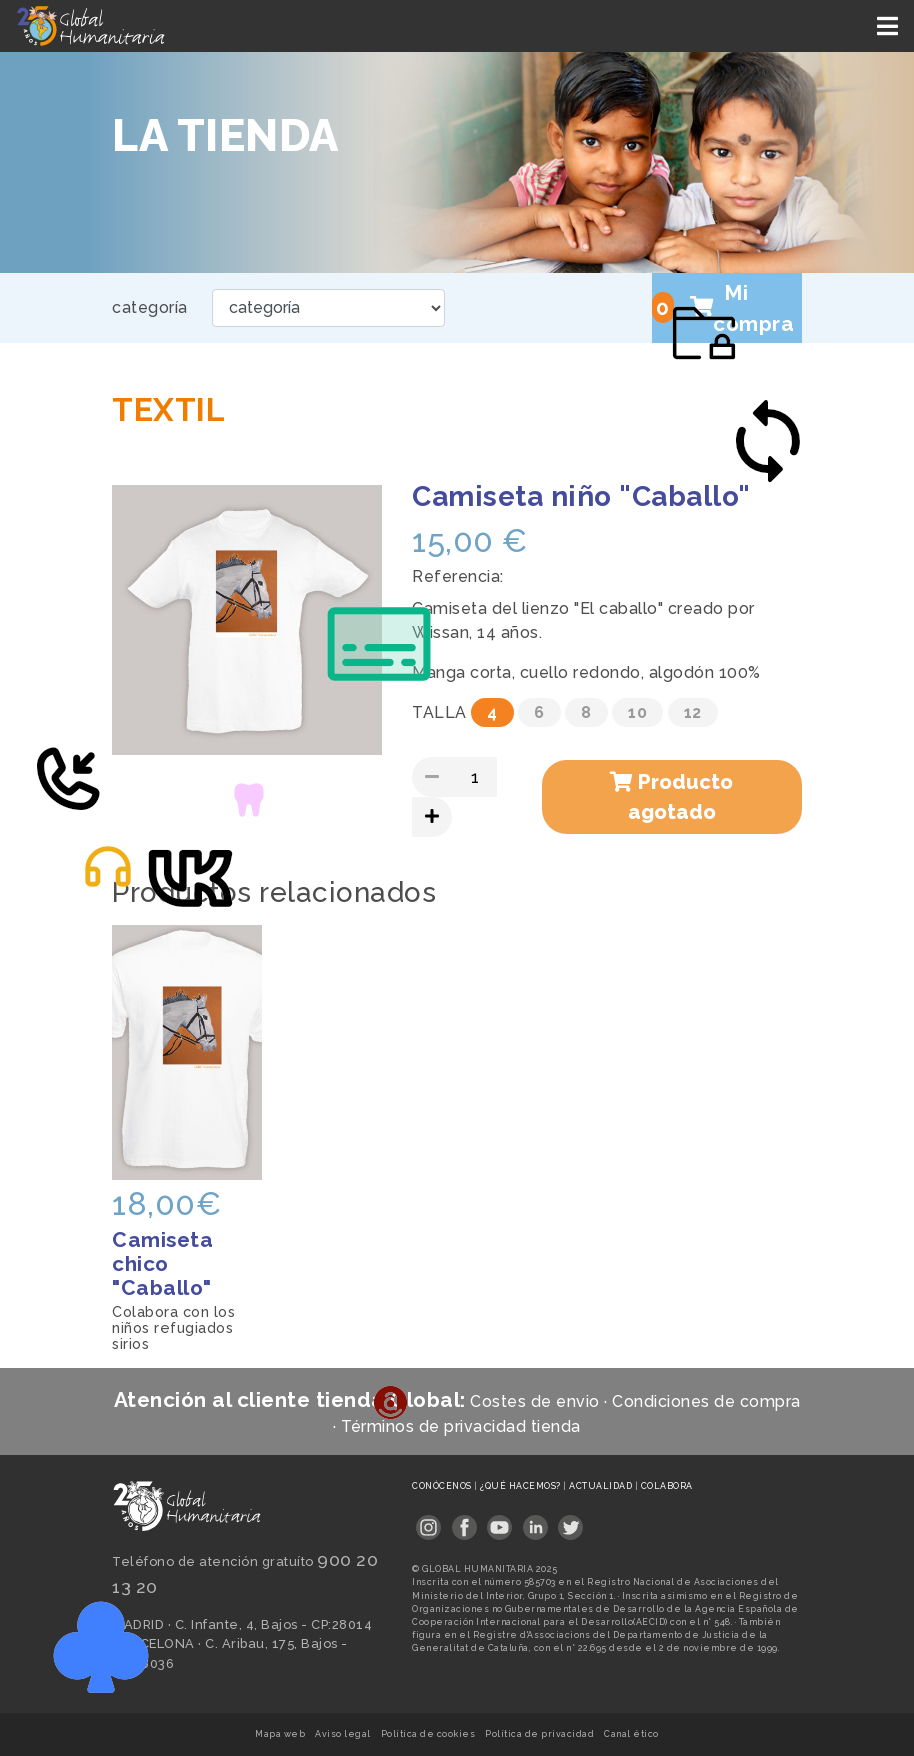  Describe the element at coordinates (69, 777) in the screenshot. I see `incoming call notification` at that location.